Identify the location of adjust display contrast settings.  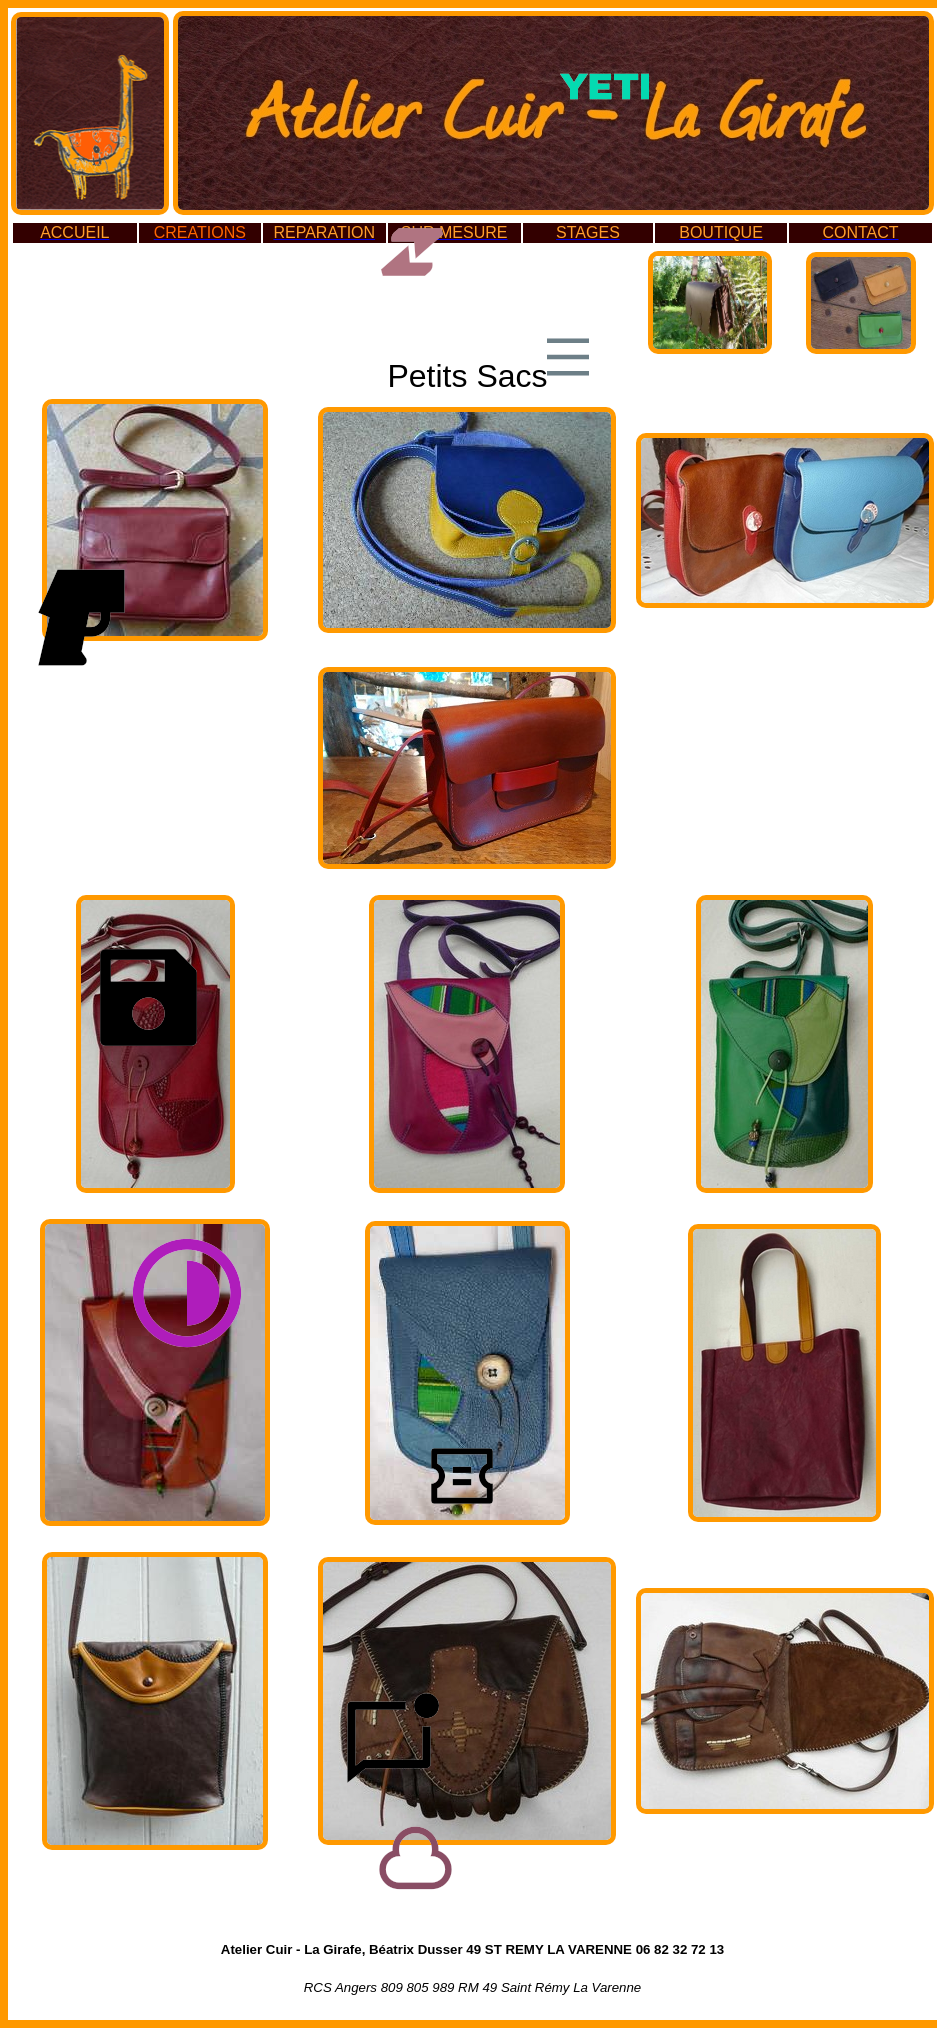
(187, 1293).